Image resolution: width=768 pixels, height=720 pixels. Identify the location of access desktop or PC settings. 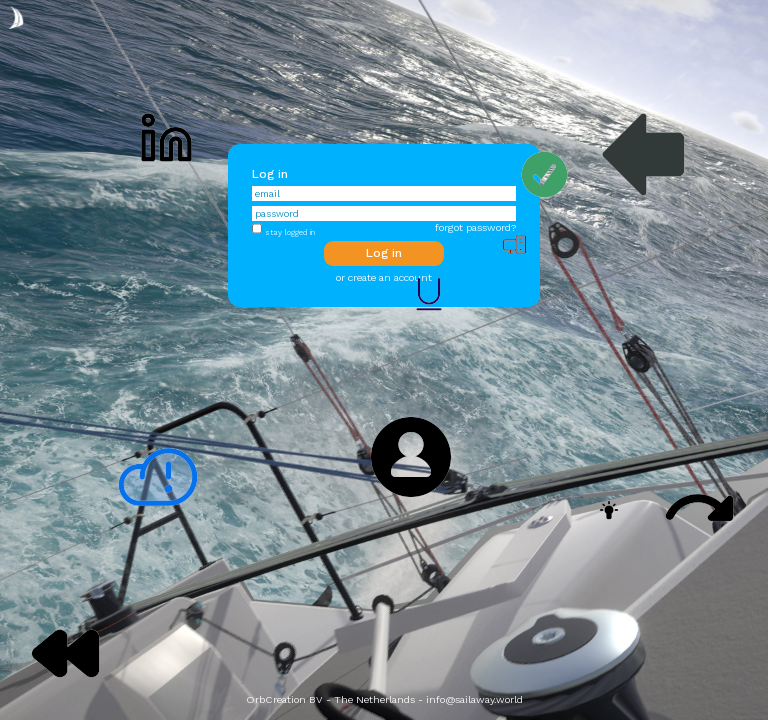
(514, 244).